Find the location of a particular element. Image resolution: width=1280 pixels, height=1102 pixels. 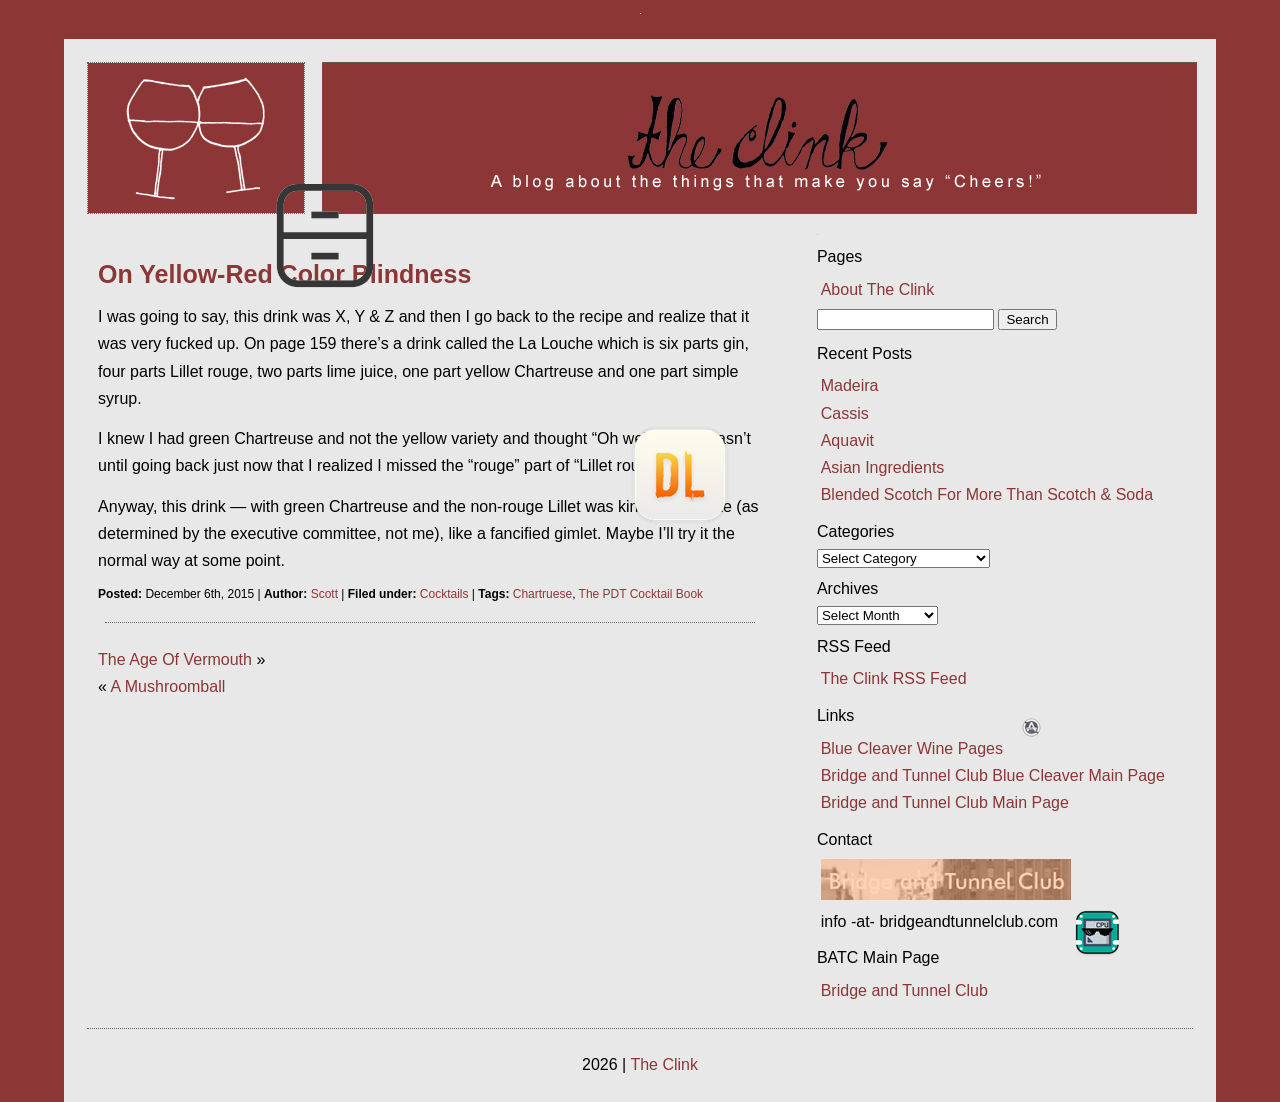

open GPU Screen Recorder application is located at coordinates (1097, 932).